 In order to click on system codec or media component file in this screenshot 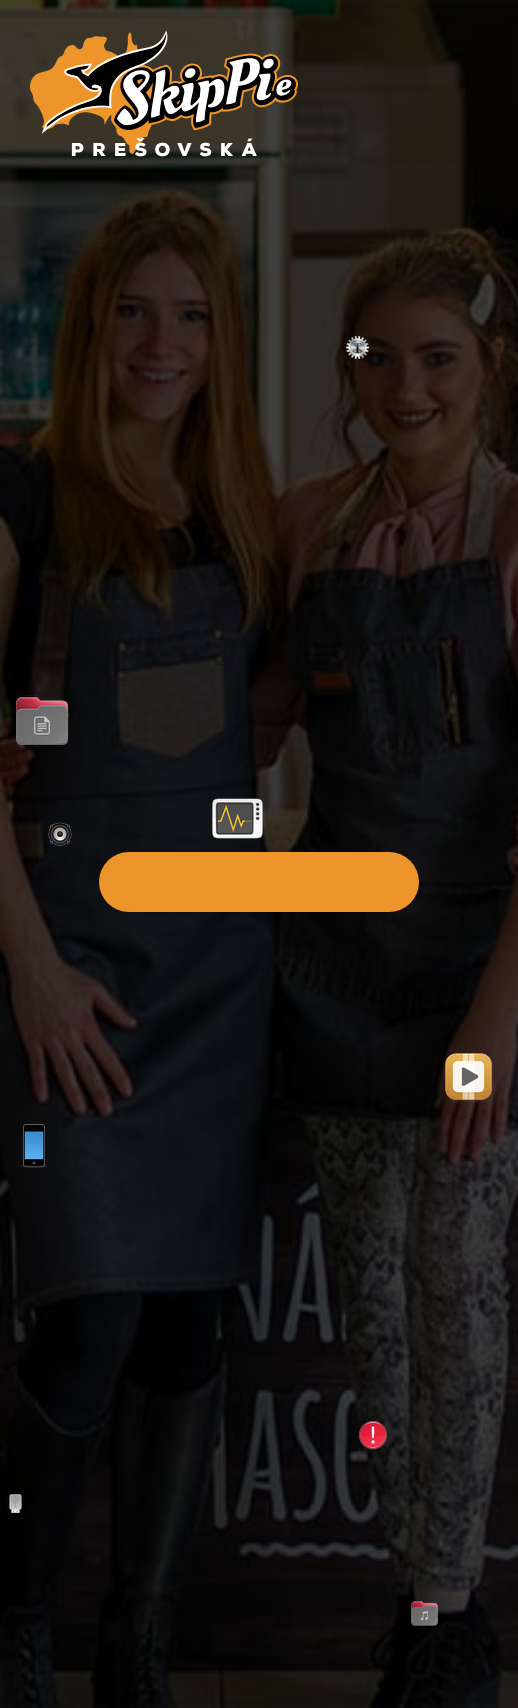, I will do `click(468, 1077)`.